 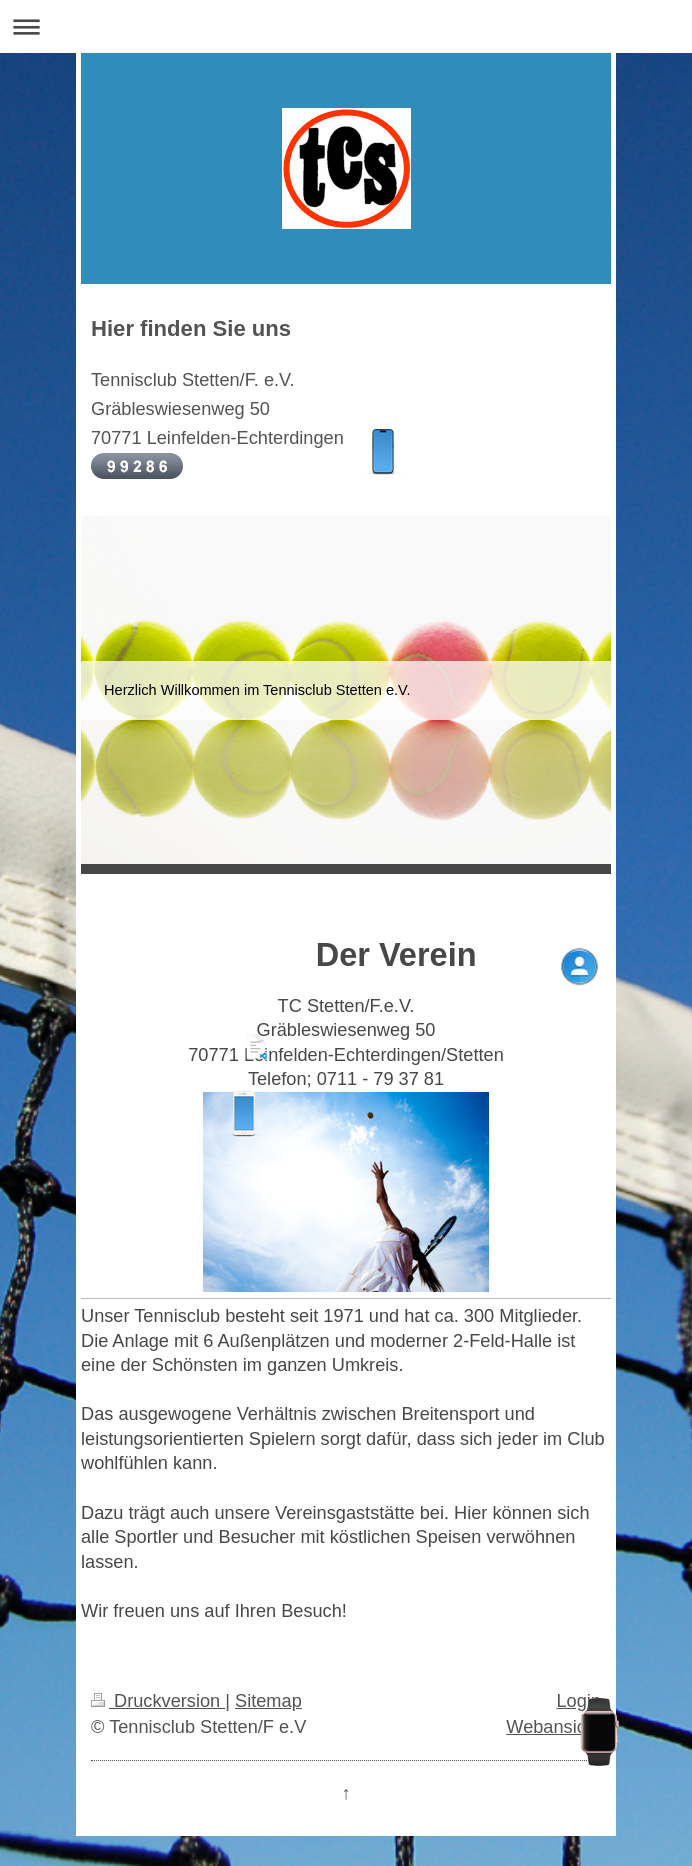 I want to click on apple watch device in connected devices list, so click(x=599, y=1732).